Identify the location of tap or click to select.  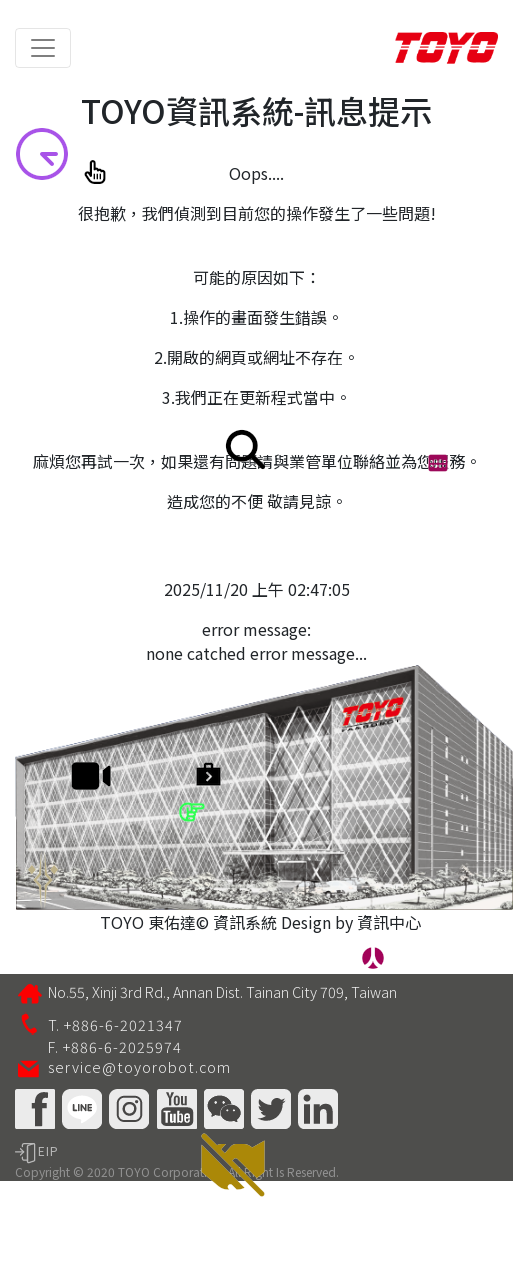
(95, 172).